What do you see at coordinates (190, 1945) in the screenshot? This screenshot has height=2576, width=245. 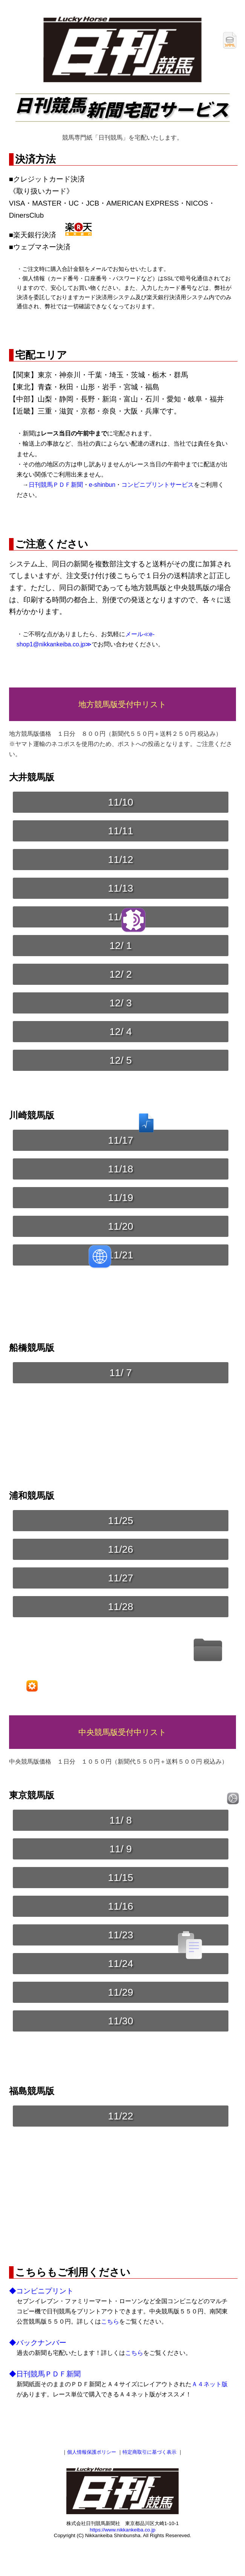 I see `paste content from clipboard` at bounding box center [190, 1945].